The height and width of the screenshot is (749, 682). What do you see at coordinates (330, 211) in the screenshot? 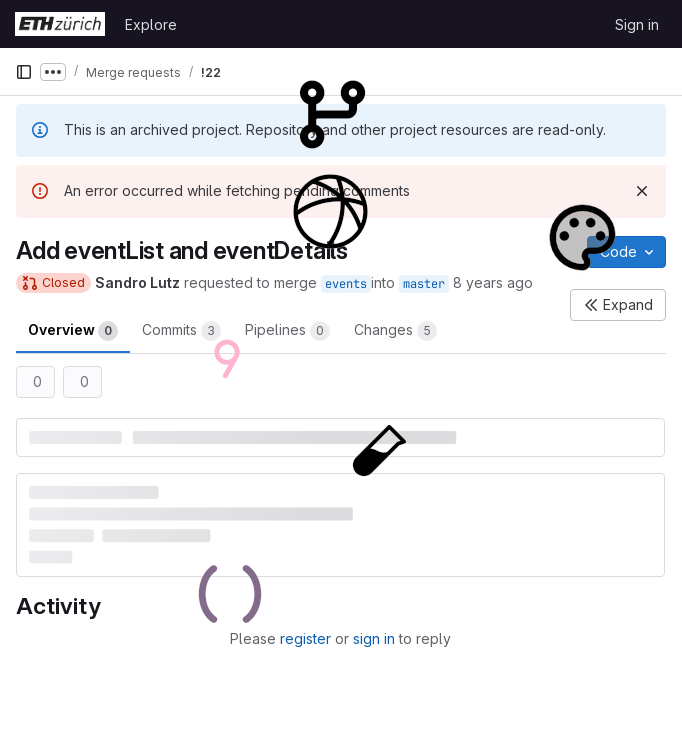
I see `access games or entertainment section` at bounding box center [330, 211].